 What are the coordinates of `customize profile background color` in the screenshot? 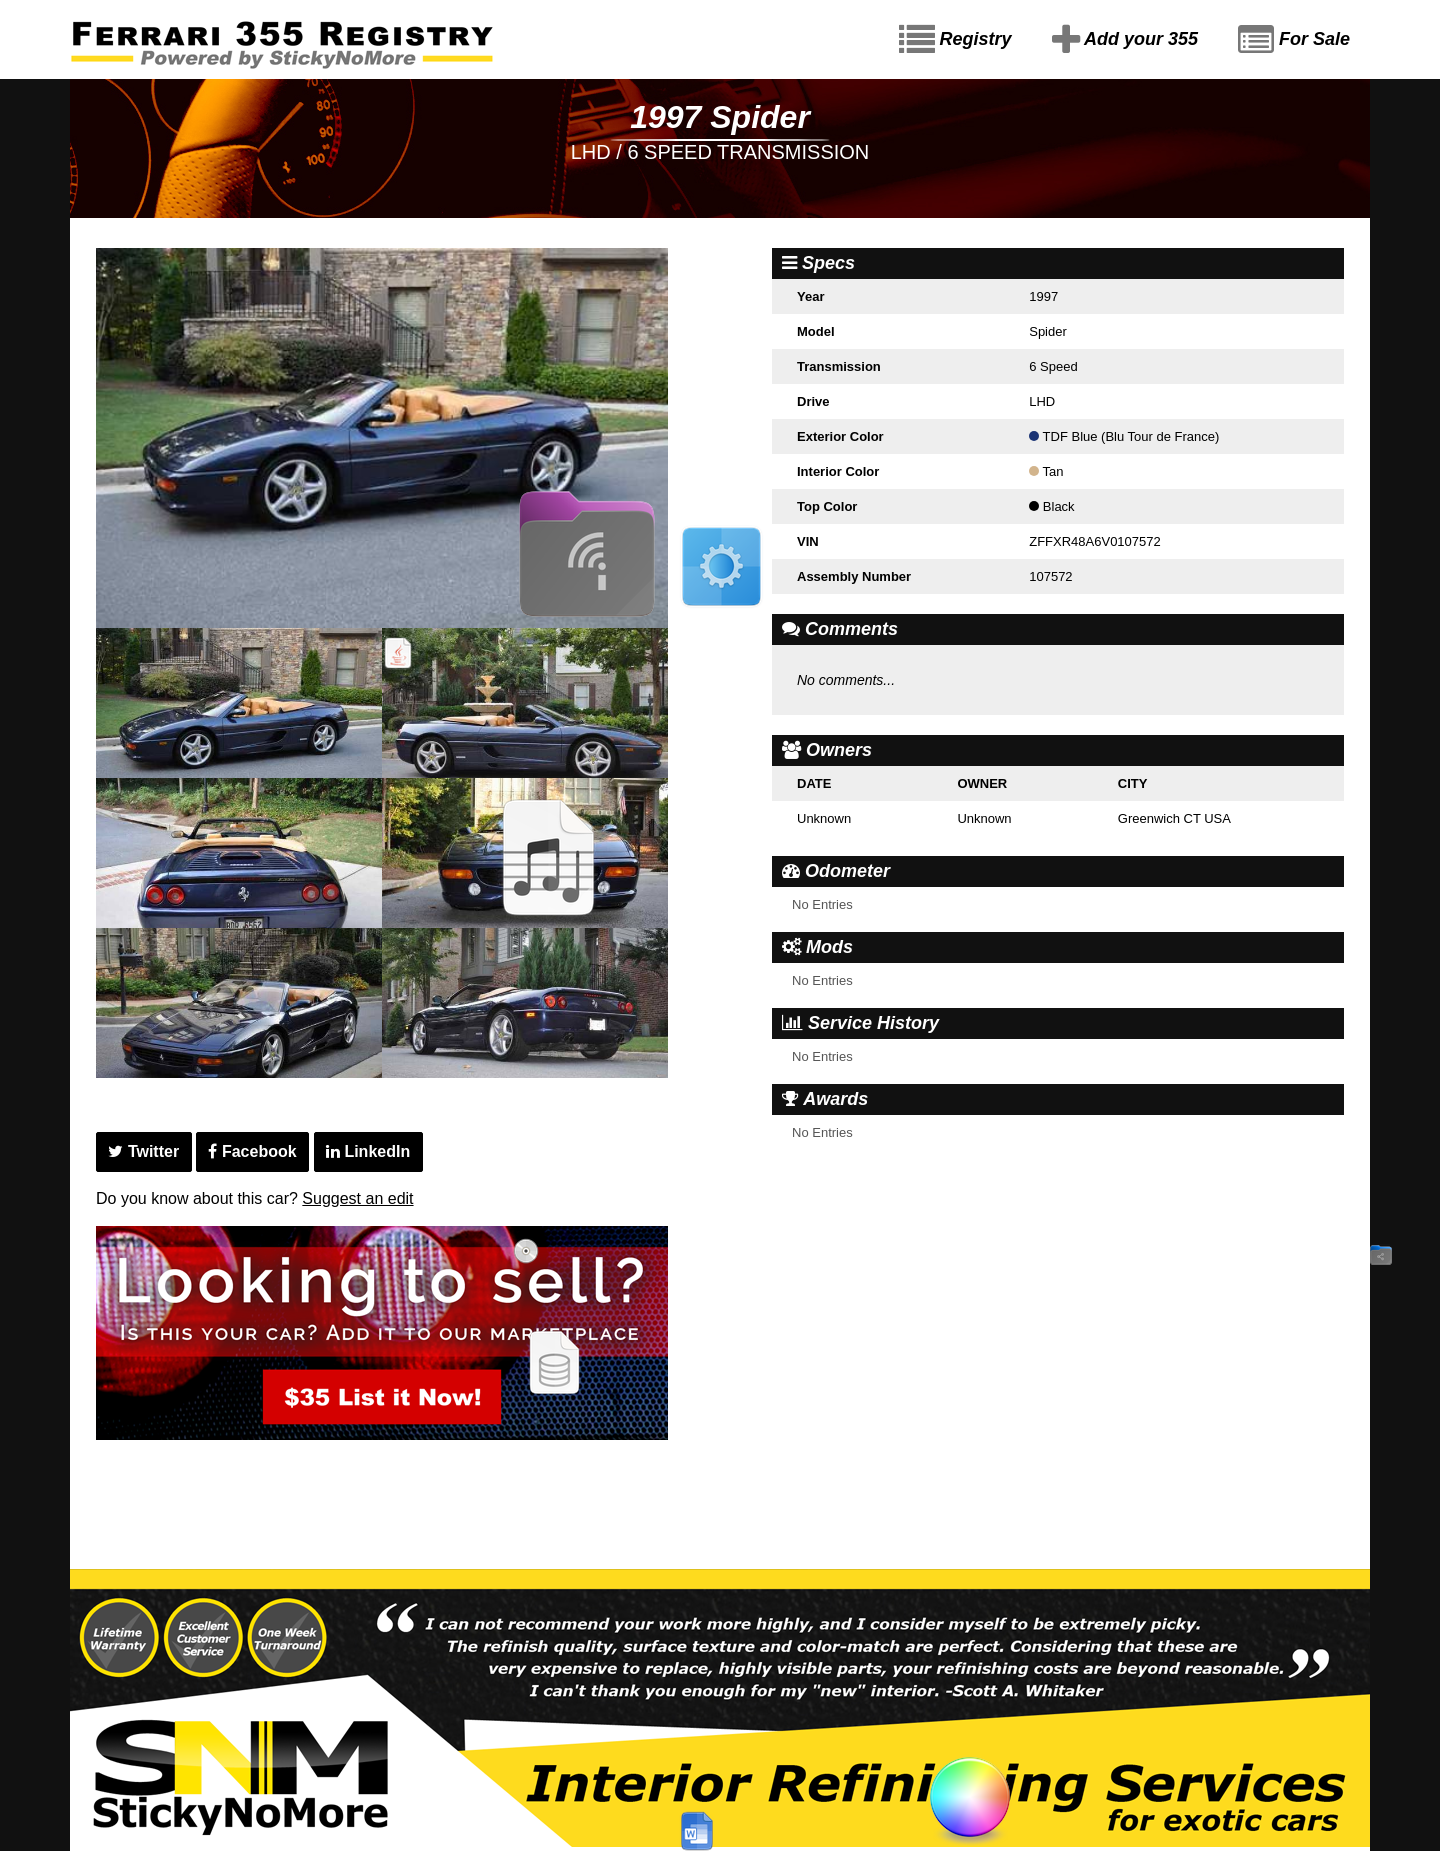 It's located at (970, 1797).